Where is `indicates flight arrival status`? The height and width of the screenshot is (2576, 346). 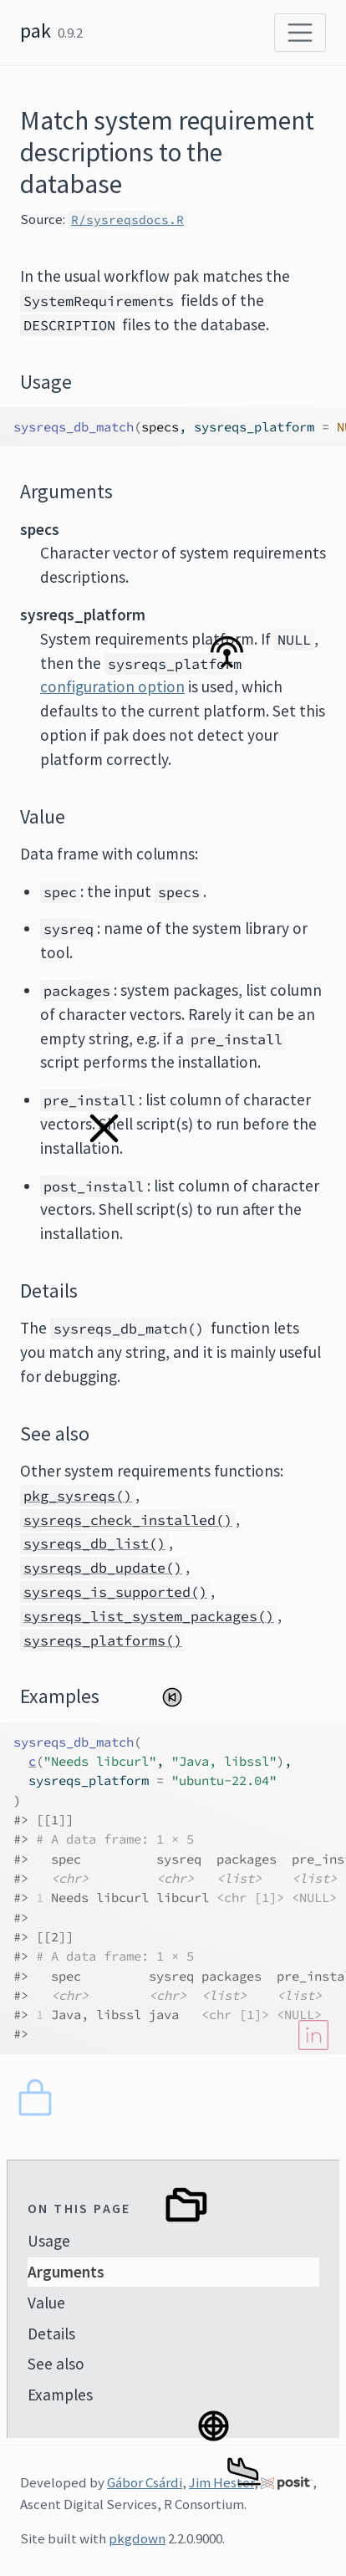 indicates flight arrival status is located at coordinates (242, 2471).